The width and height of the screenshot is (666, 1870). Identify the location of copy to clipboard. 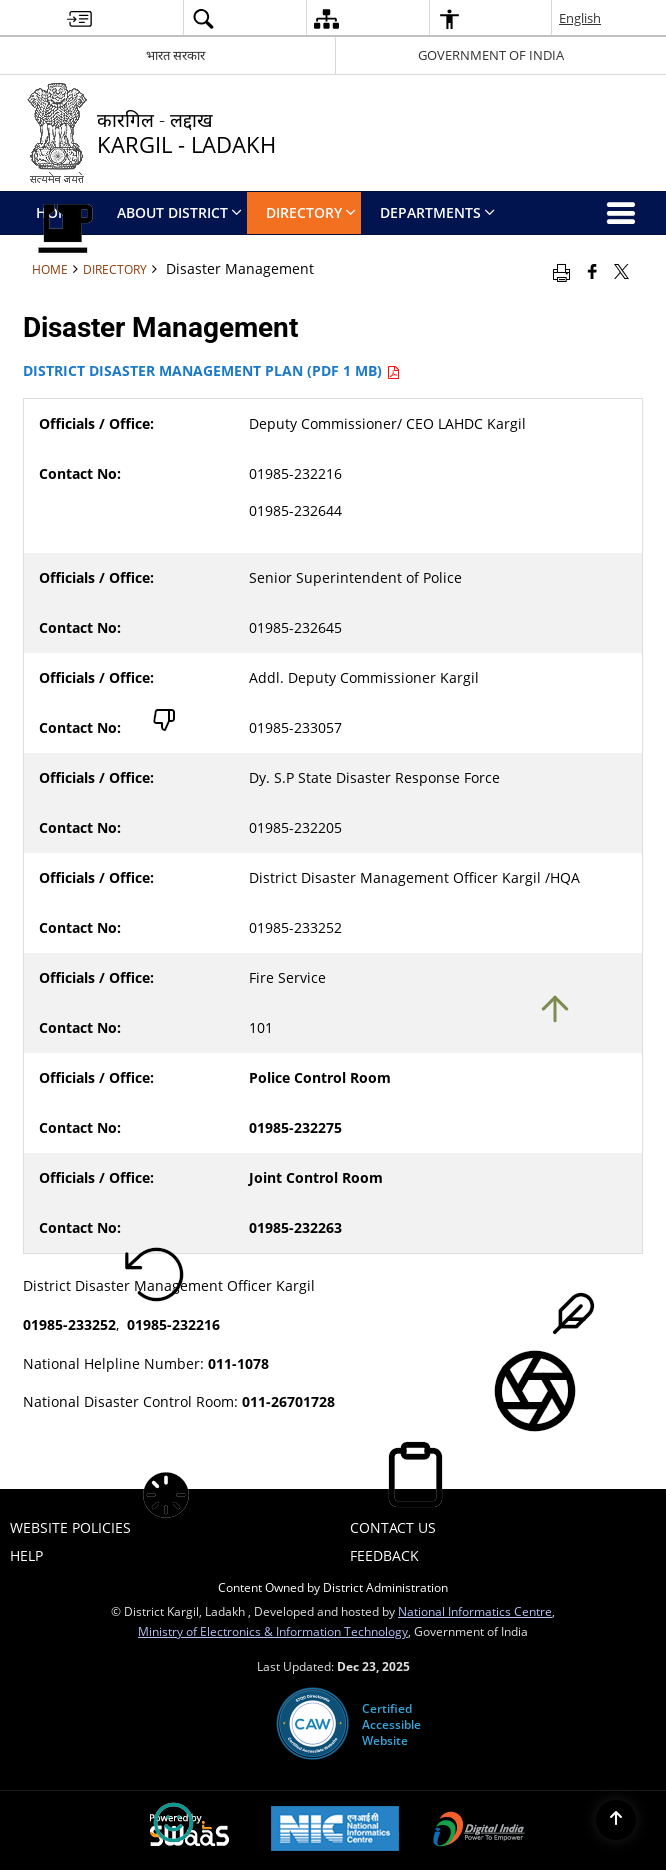
(415, 1474).